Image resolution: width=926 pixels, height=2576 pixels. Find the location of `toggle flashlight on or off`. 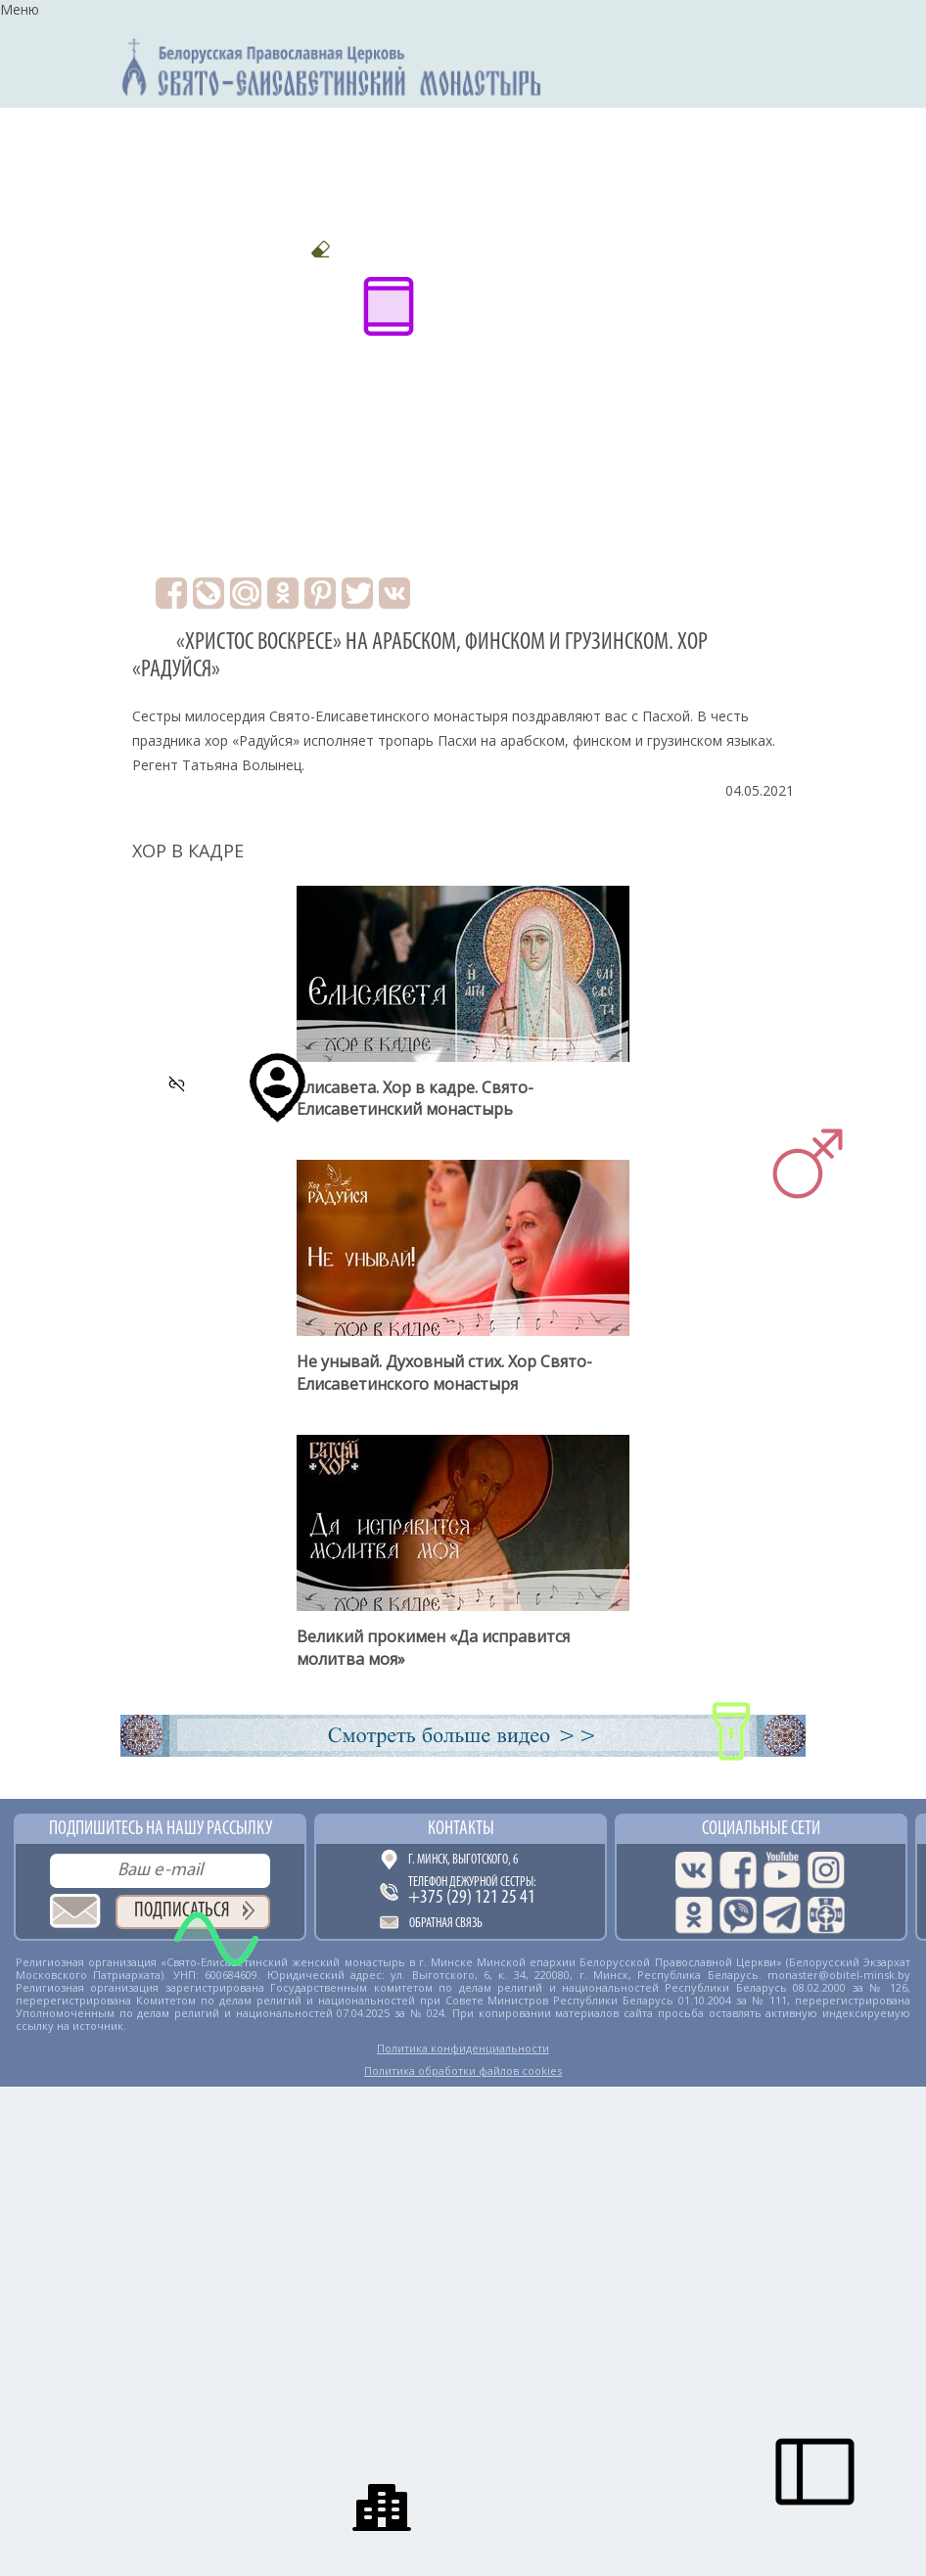

toggle flashlight on or off is located at coordinates (731, 1731).